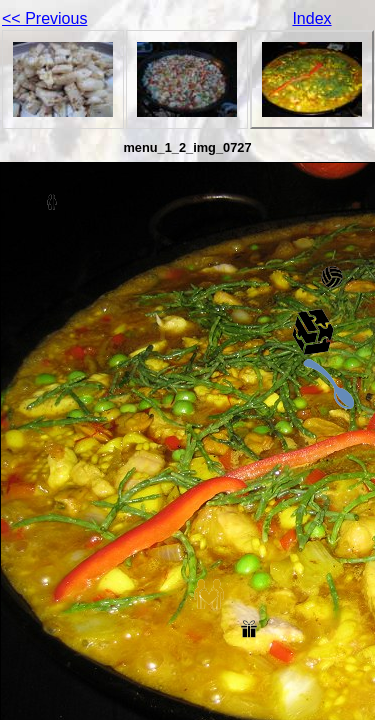 This screenshot has height=720, width=375. I want to click on view your gifts or rewards, so click(249, 628).